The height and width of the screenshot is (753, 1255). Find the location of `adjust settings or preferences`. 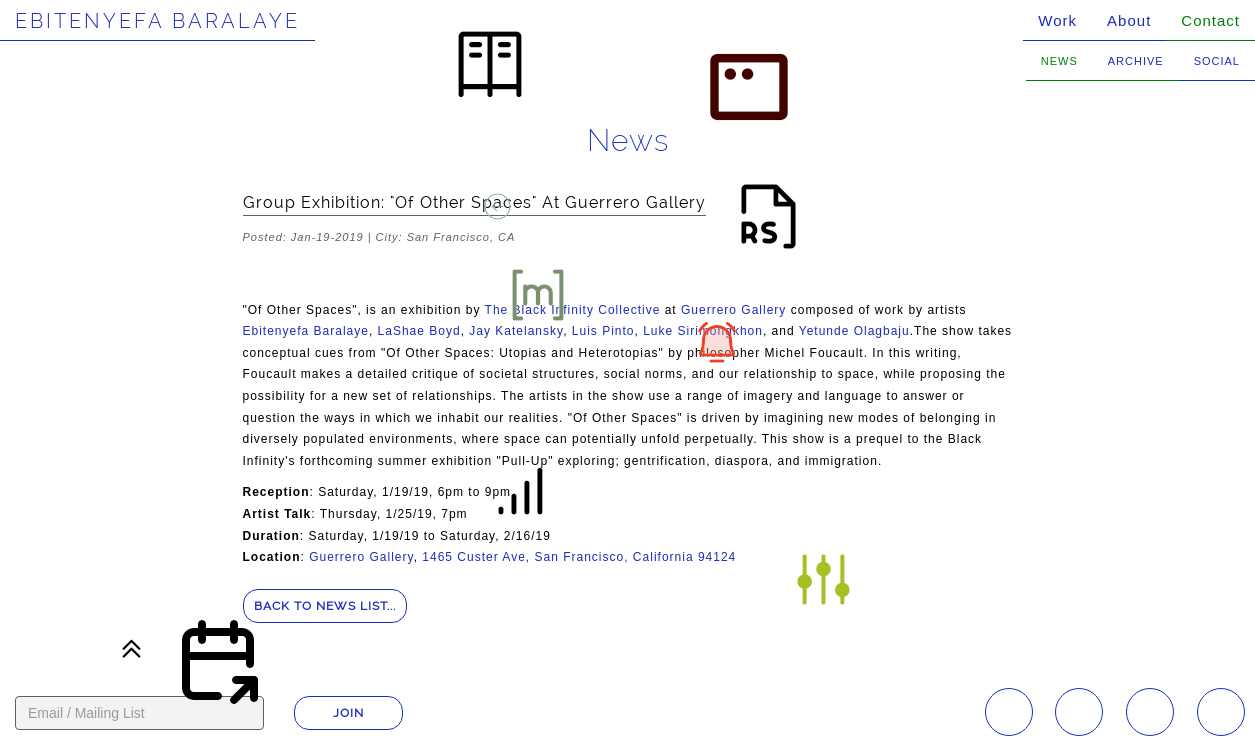

adjust settings or preferences is located at coordinates (823, 579).